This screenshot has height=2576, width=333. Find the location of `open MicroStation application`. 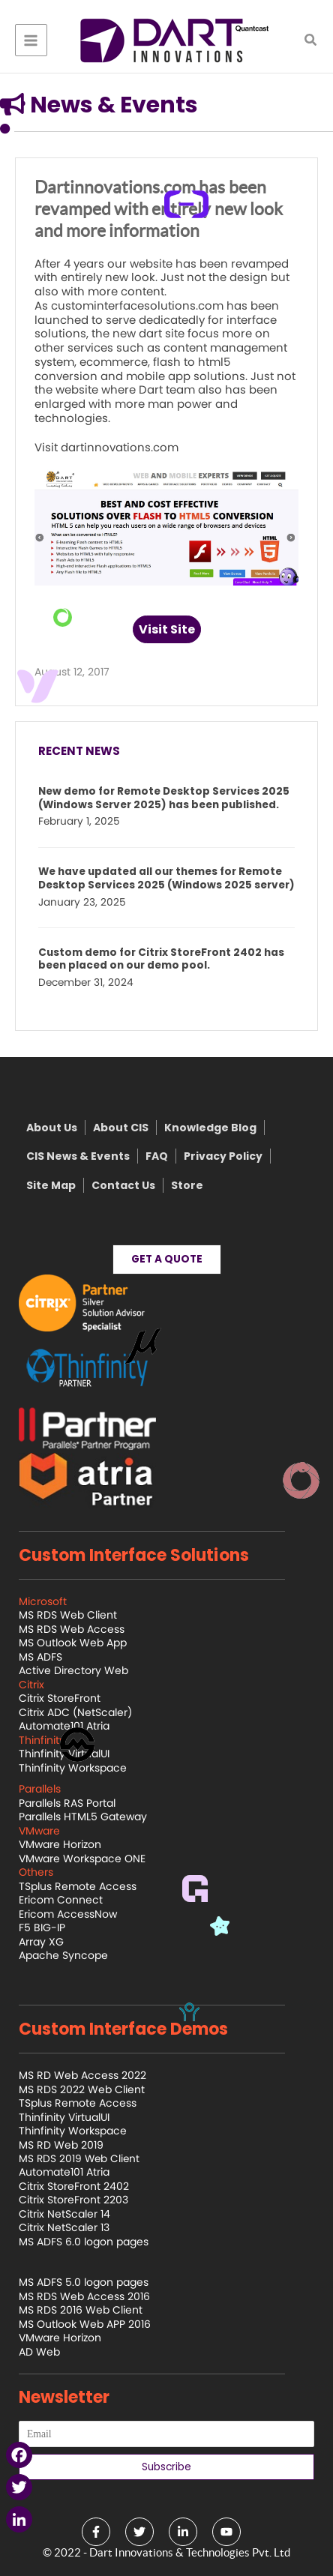

open MicroStation application is located at coordinates (142, 1346).